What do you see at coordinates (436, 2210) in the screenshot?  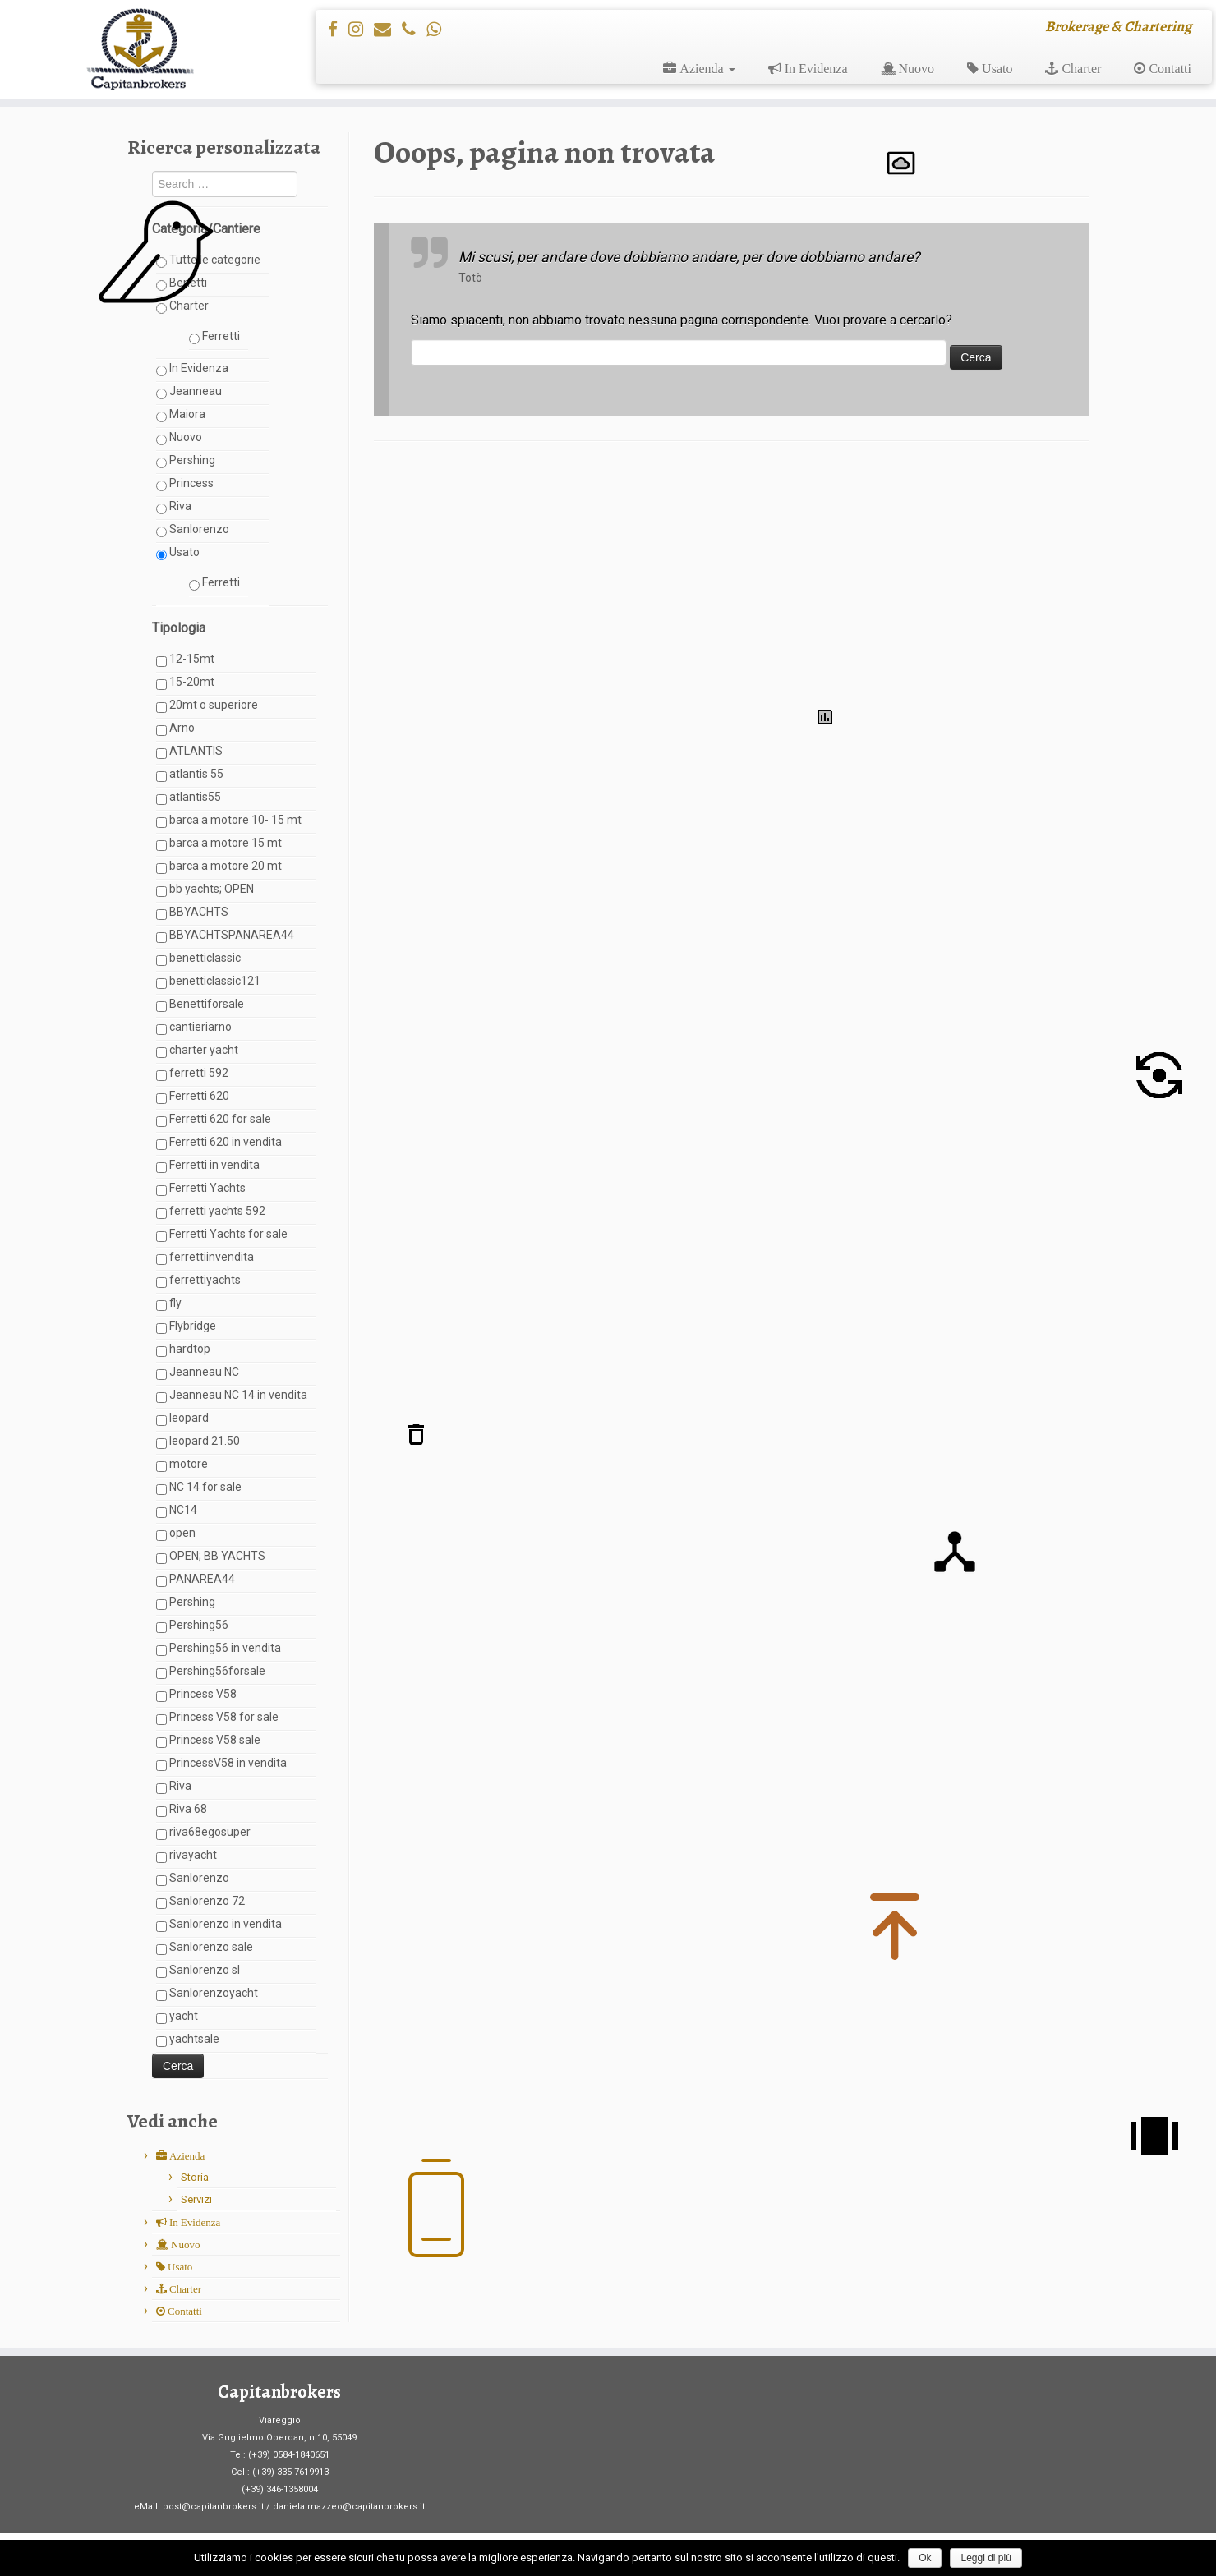 I see `indicates low battery status` at bounding box center [436, 2210].